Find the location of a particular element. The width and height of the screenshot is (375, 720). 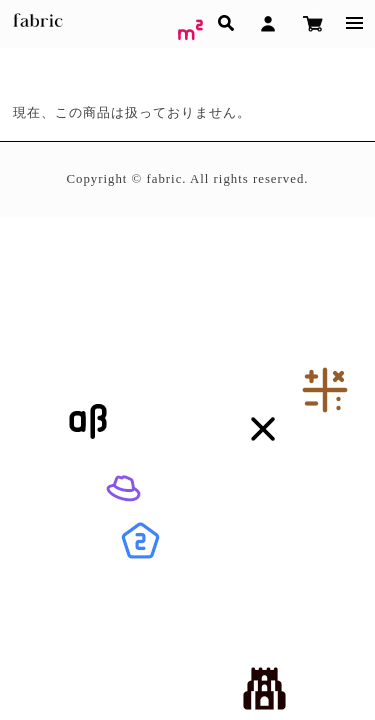

Red Hat brand logo is located at coordinates (123, 487).